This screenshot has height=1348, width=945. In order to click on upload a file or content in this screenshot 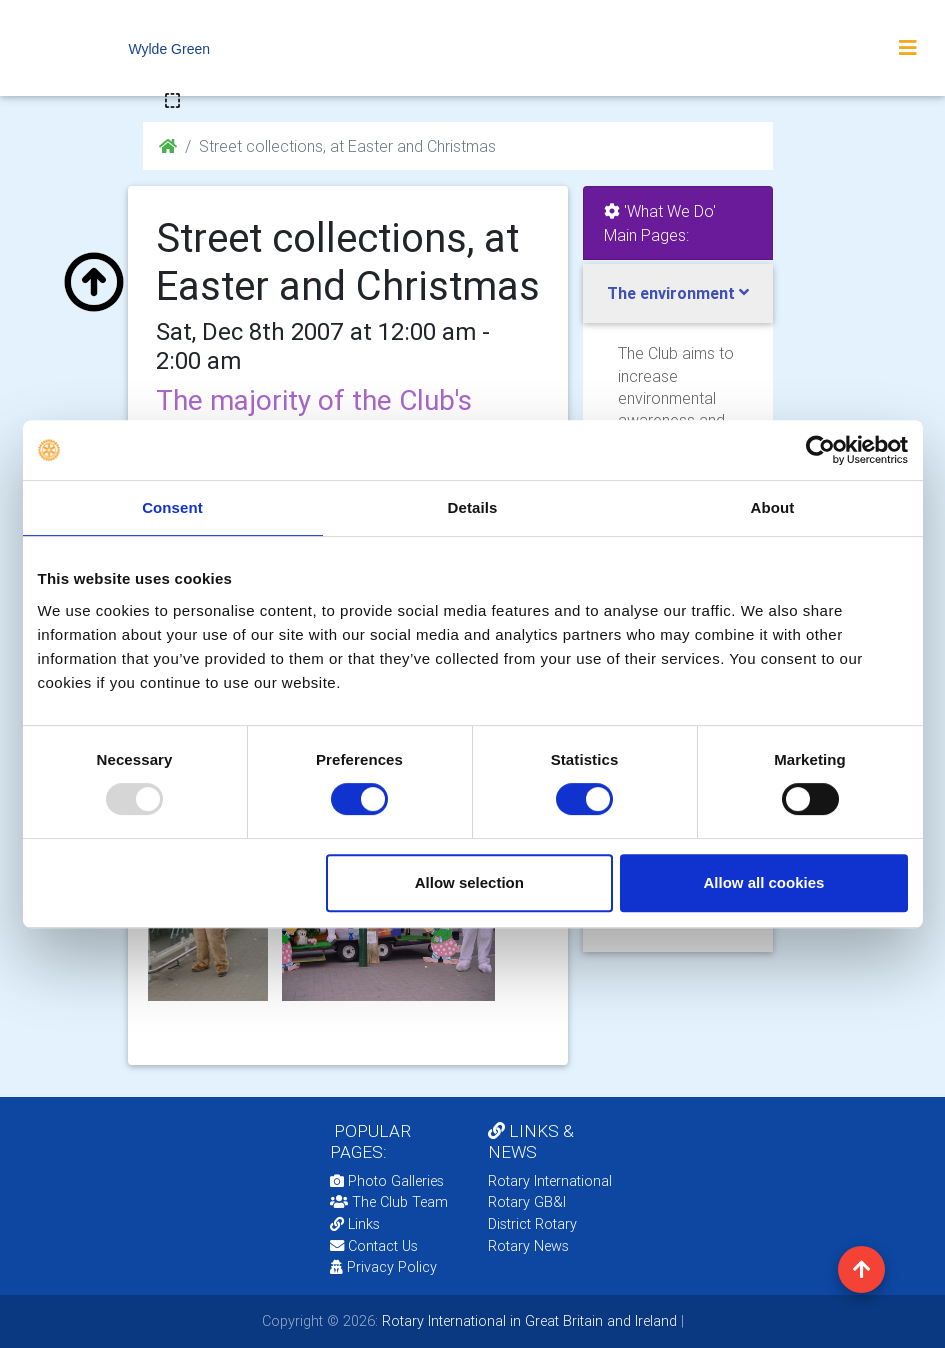, I will do `click(94, 282)`.